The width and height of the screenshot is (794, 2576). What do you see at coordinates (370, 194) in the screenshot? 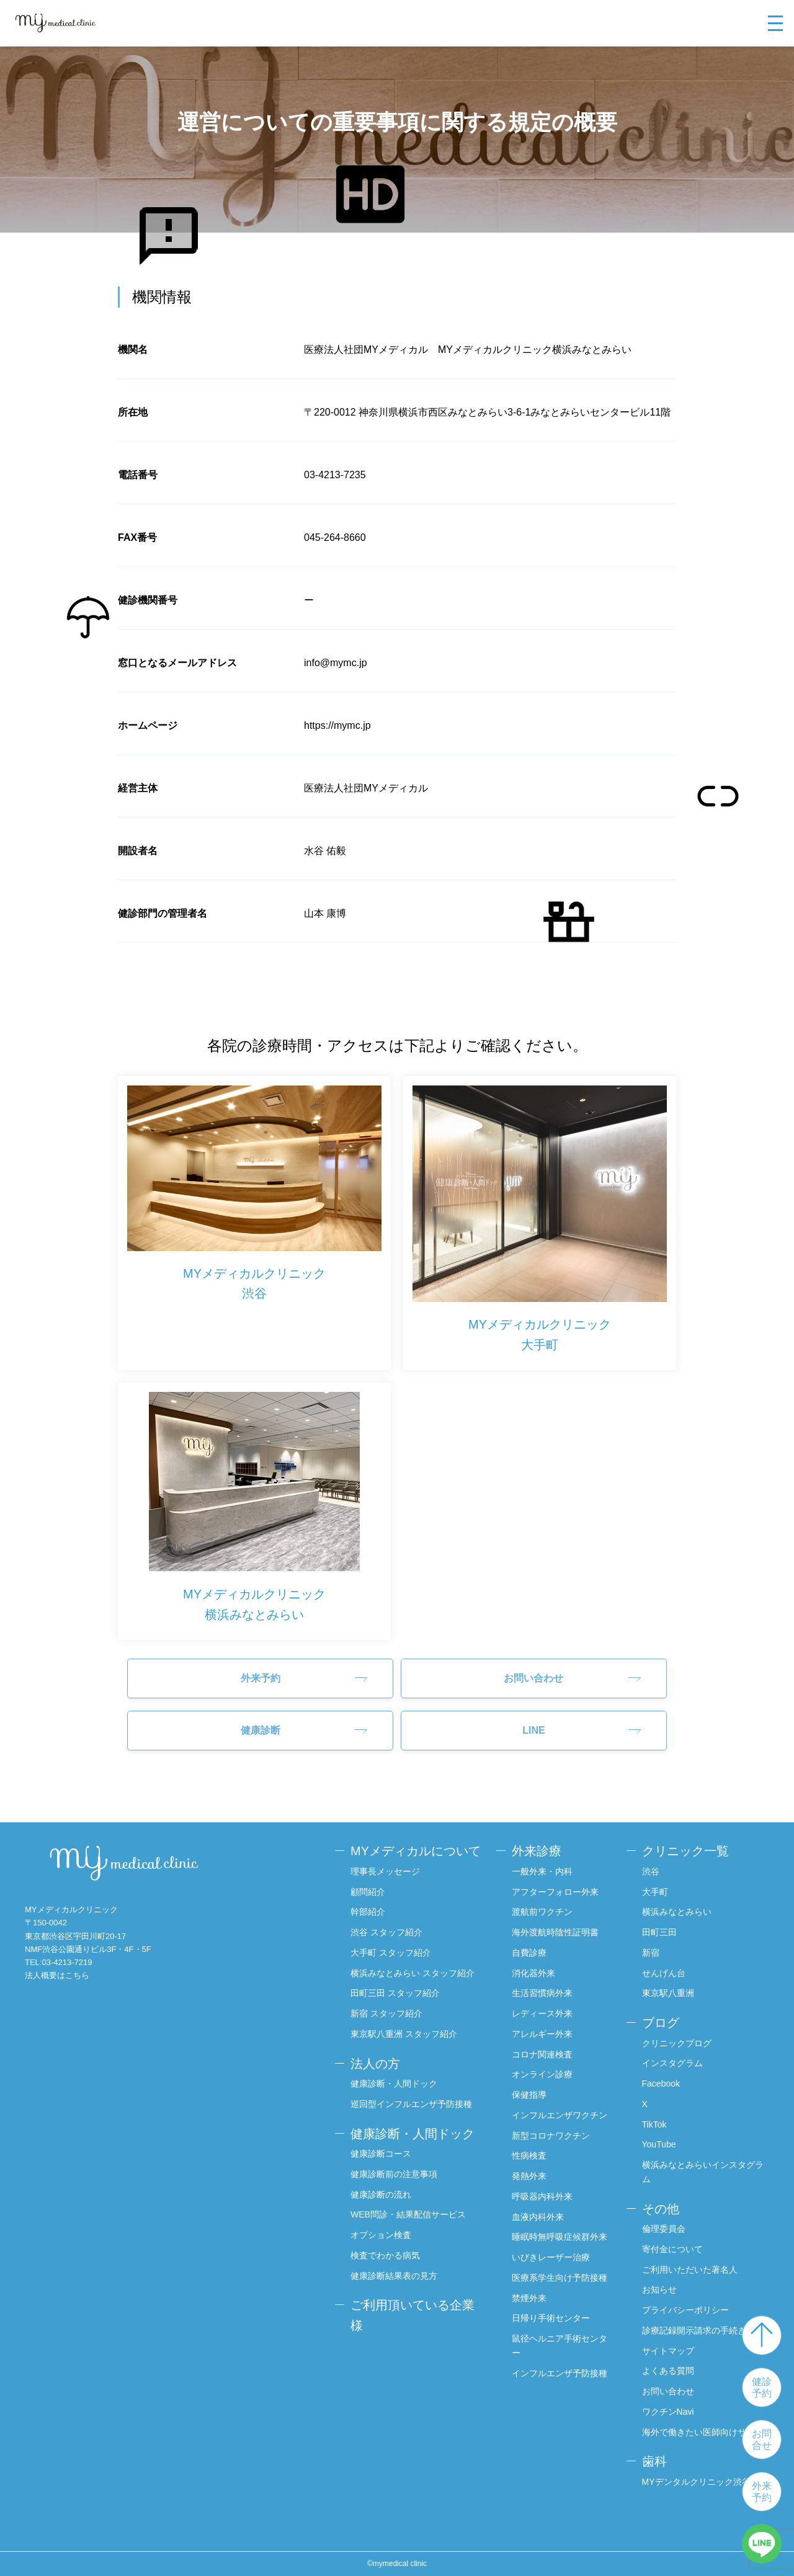
I see `indicates high-definition video quality` at bounding box center [370, 194].